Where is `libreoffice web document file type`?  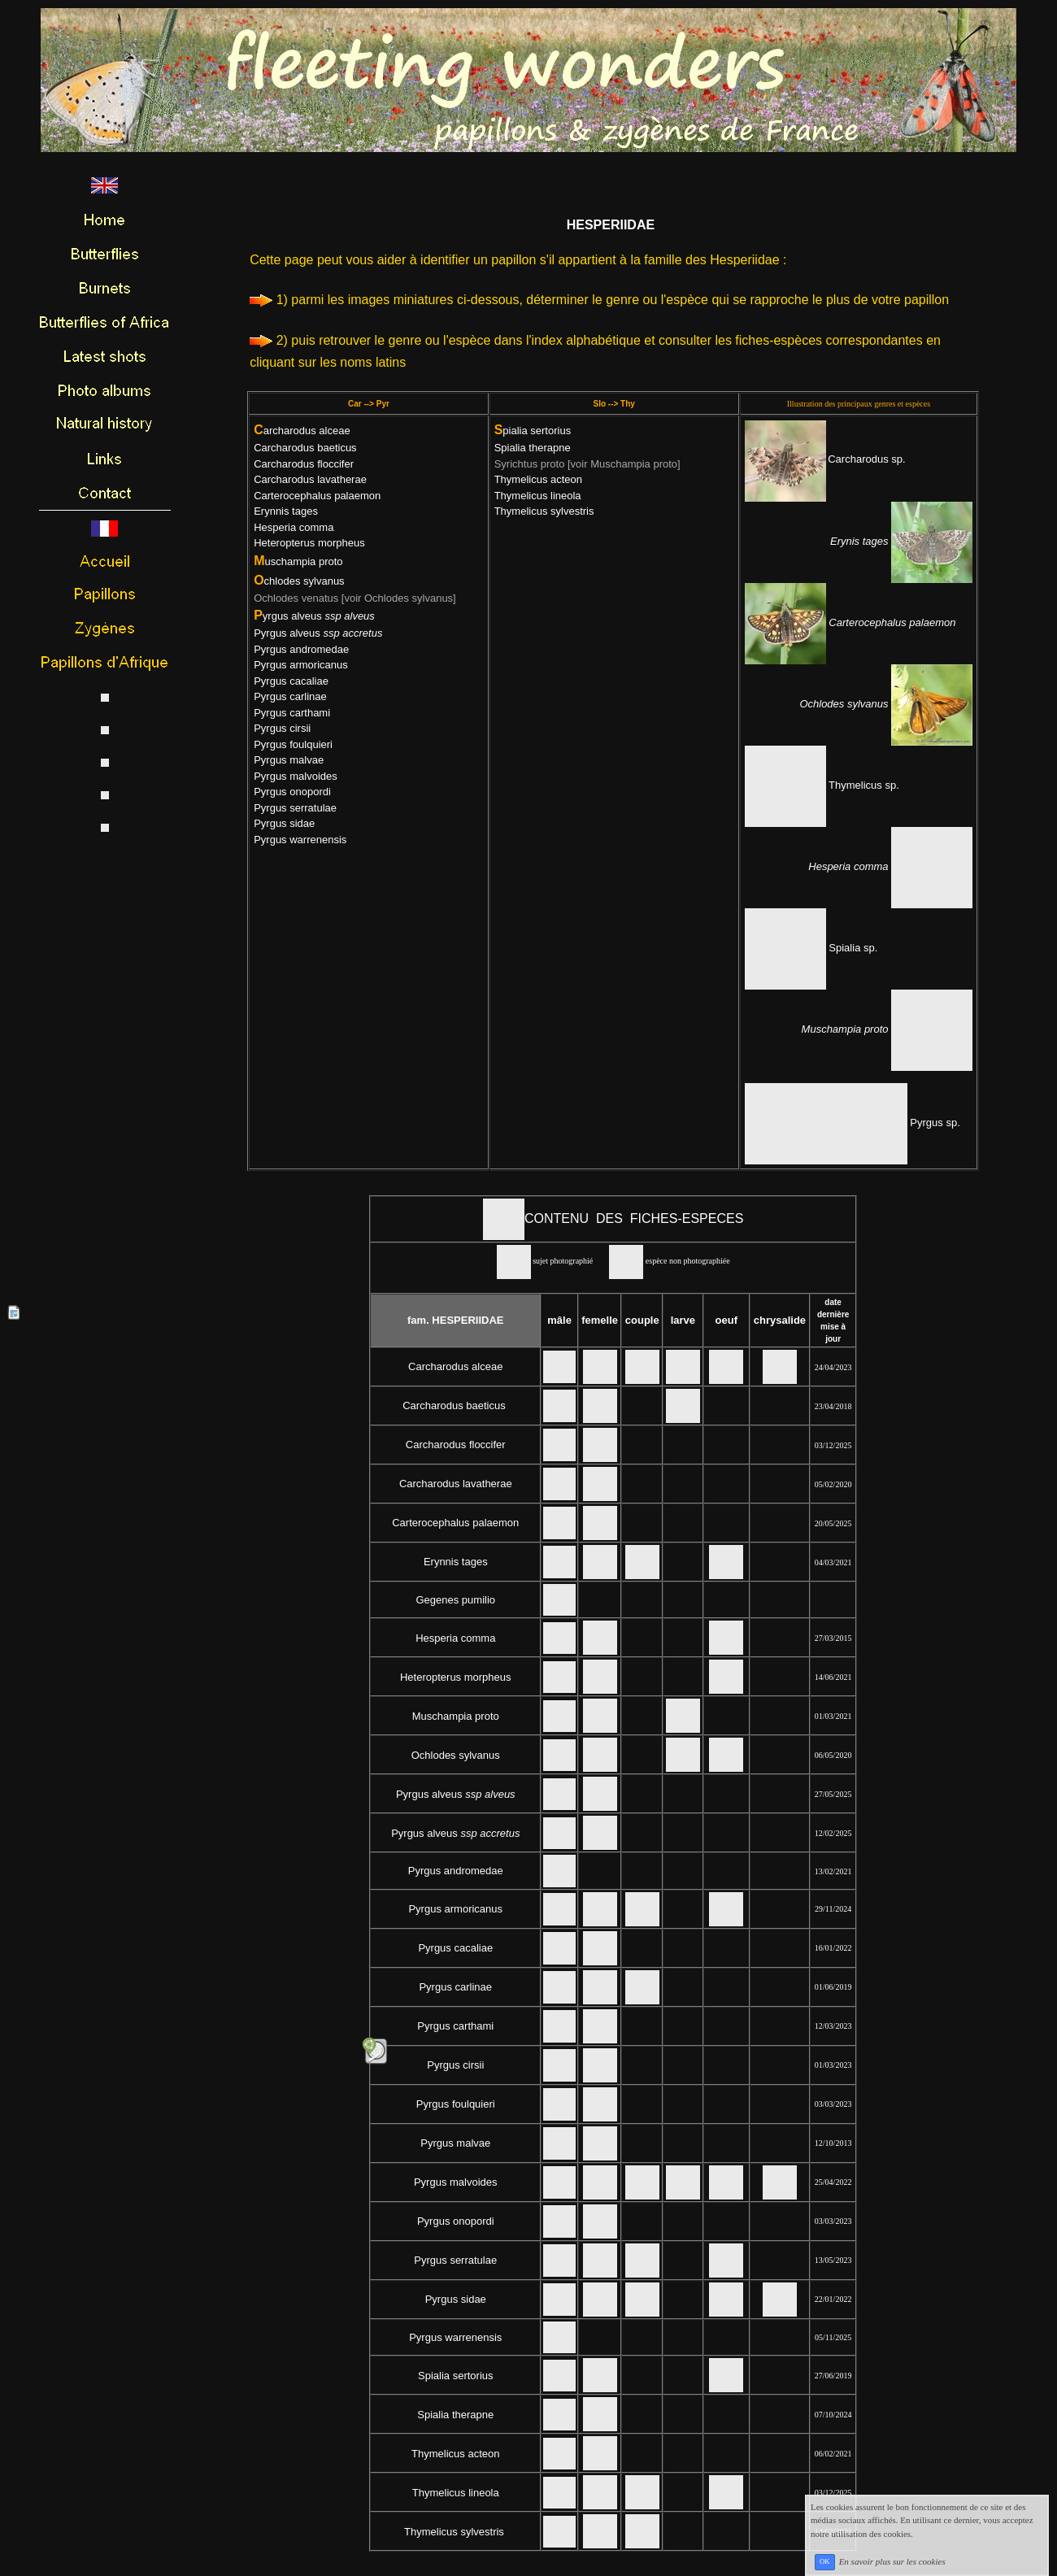 libreoffice web document file type is located at coordinates (14, 1312).